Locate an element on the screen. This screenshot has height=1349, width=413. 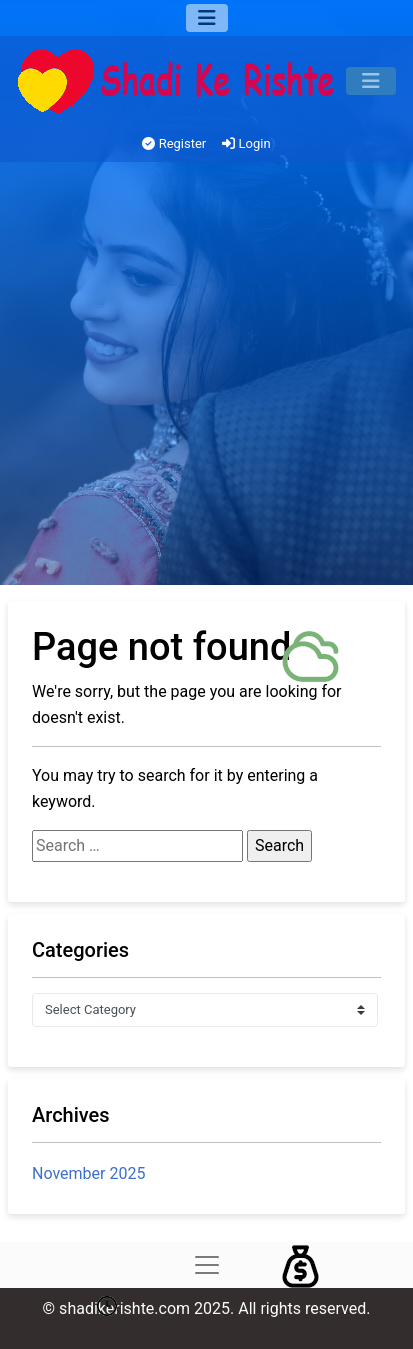
indicates cloudy weather conditions is located at coordinates (310, 656).